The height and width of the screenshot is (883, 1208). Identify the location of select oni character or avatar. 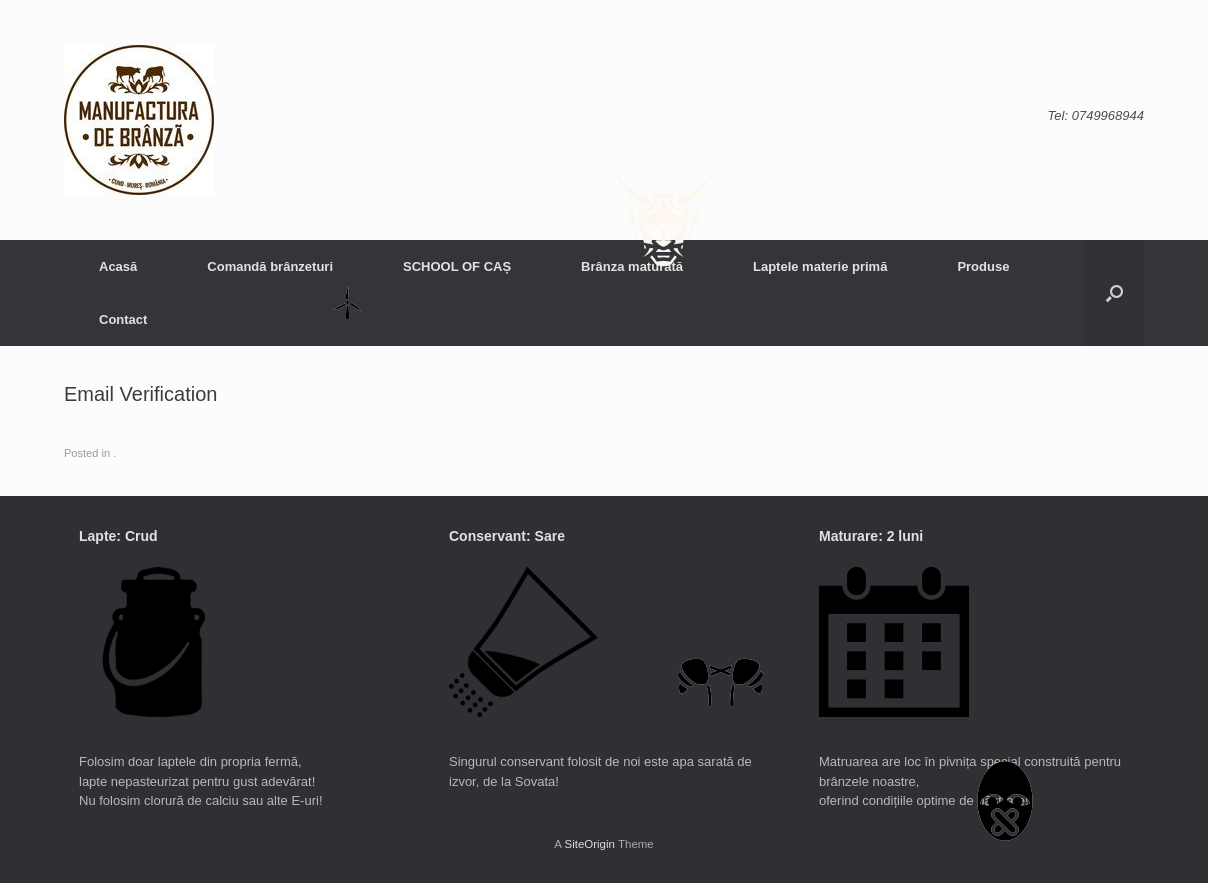
(663, 219).